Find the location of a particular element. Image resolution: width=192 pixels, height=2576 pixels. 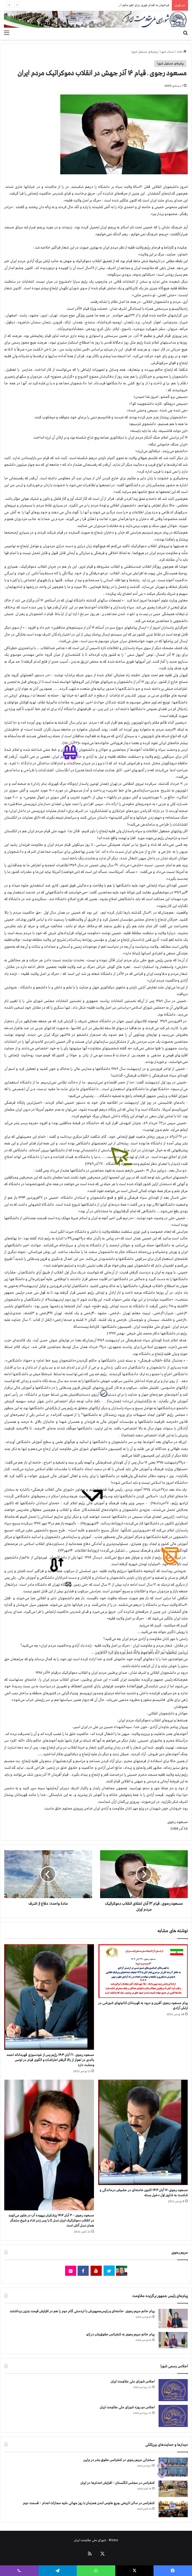

indicates rising temperature is located at coordinates (57, 1565).